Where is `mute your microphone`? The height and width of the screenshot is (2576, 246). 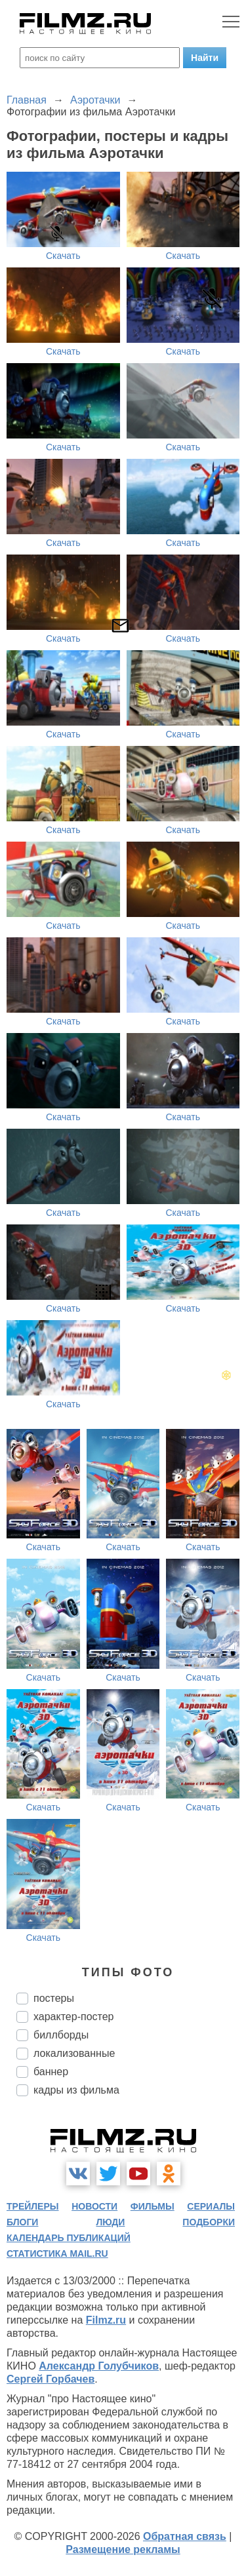
mute your microphone is located at coordinates (56, 233).